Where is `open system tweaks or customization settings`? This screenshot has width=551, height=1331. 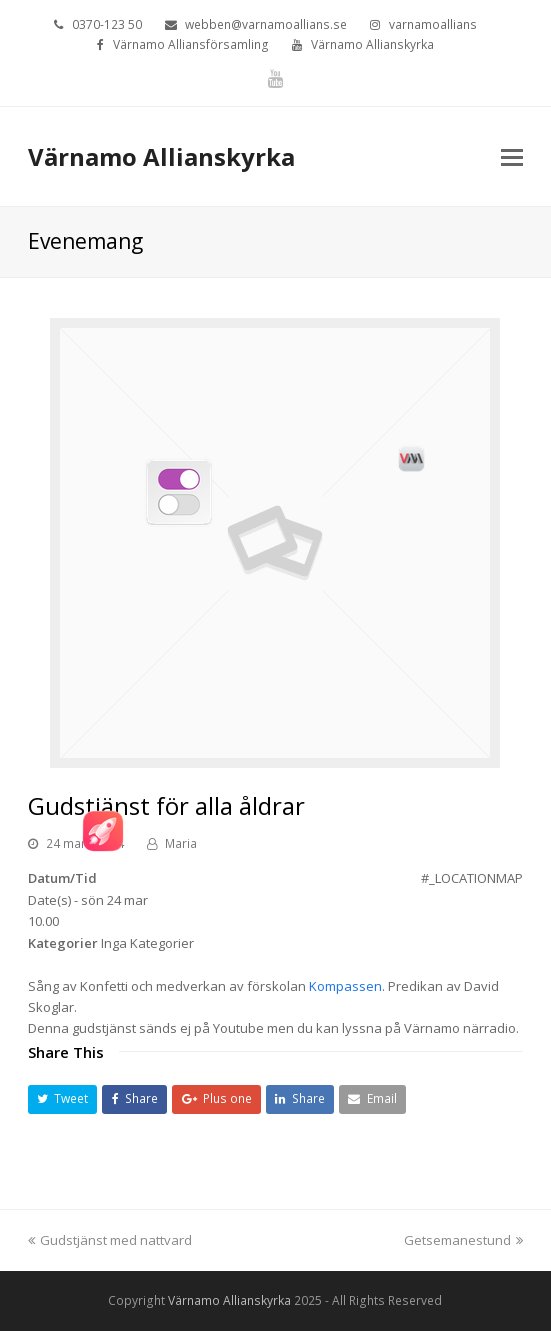 open system tweaks or customization settings is located at coordinates (179, 492).